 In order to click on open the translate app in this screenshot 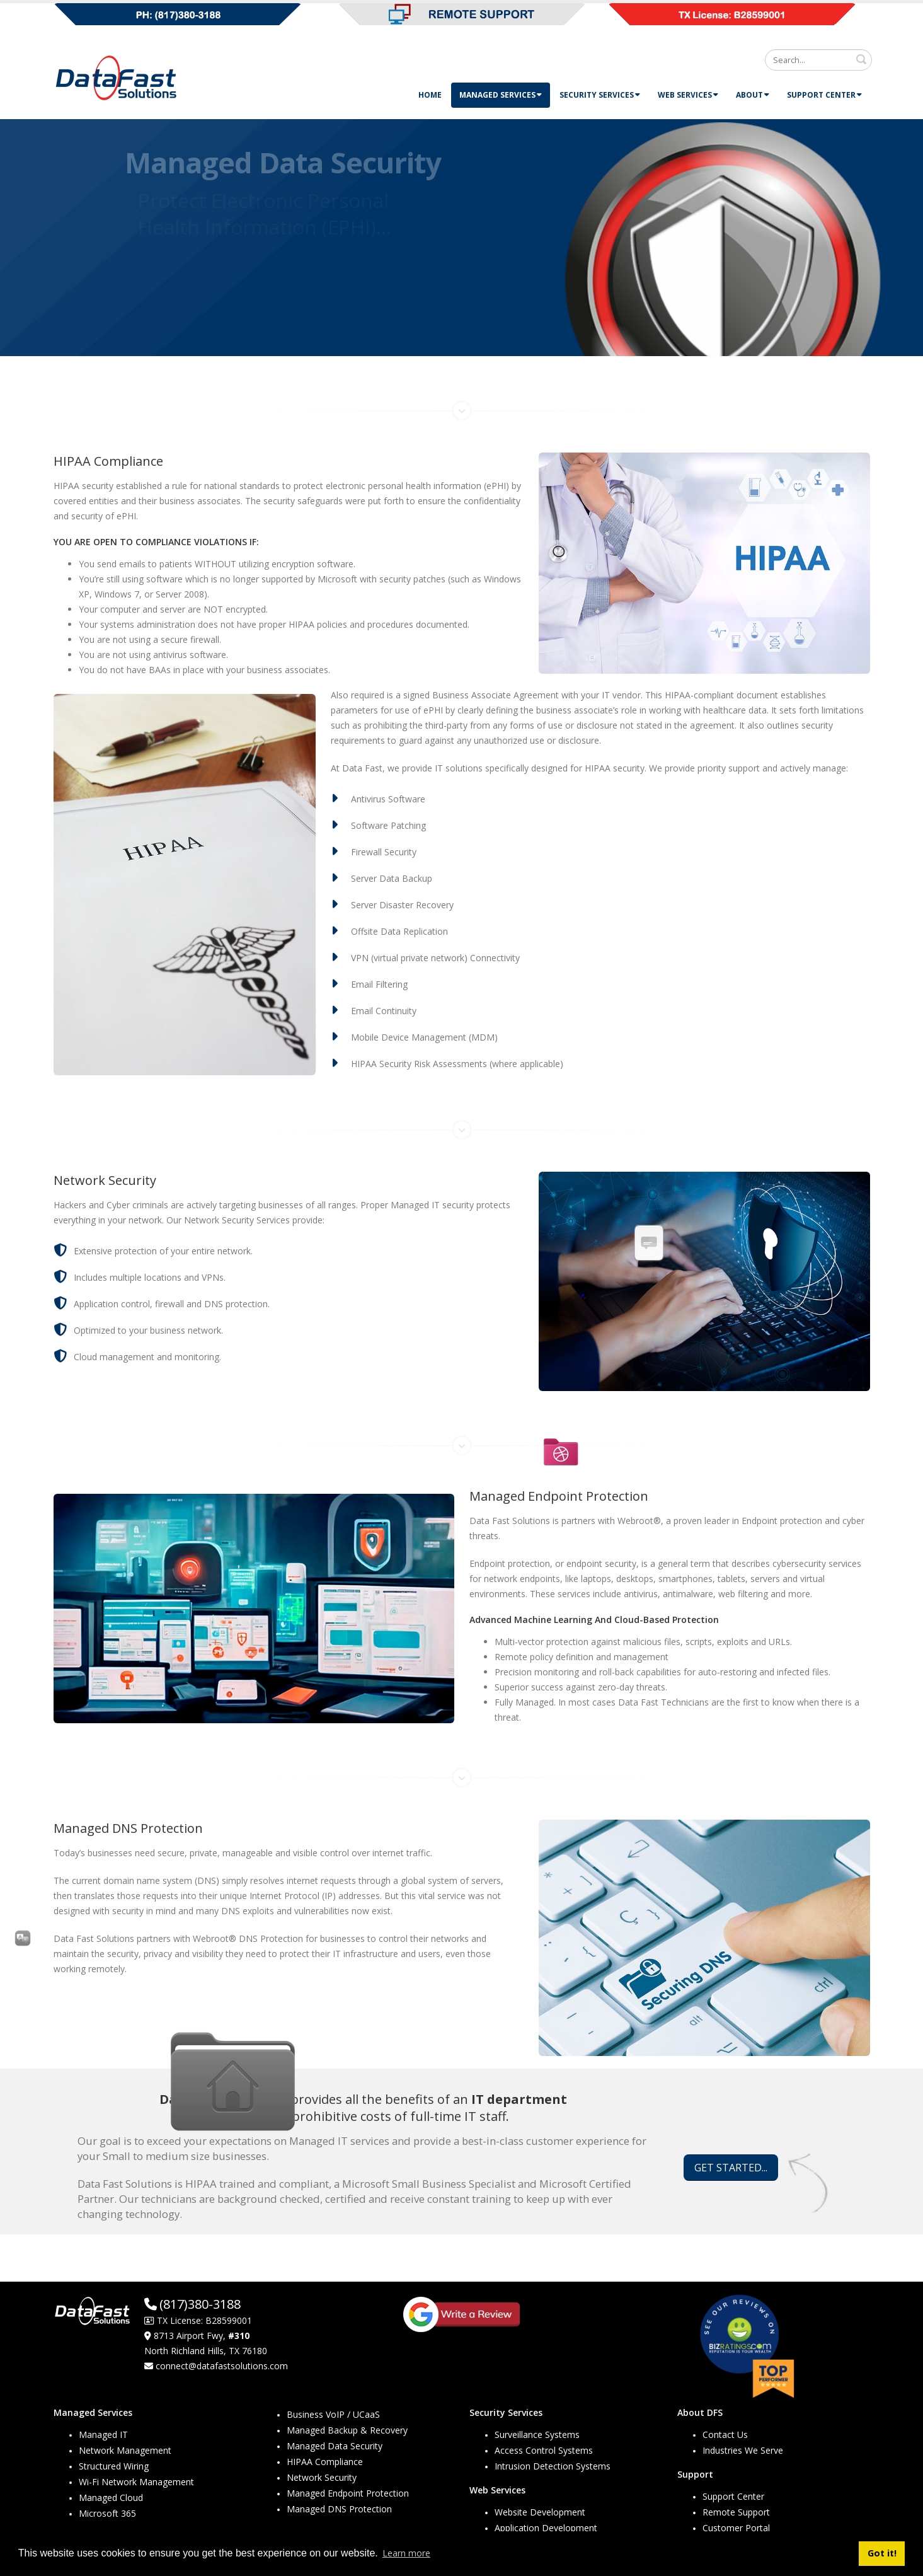, I will do `click(23, 1938)`.